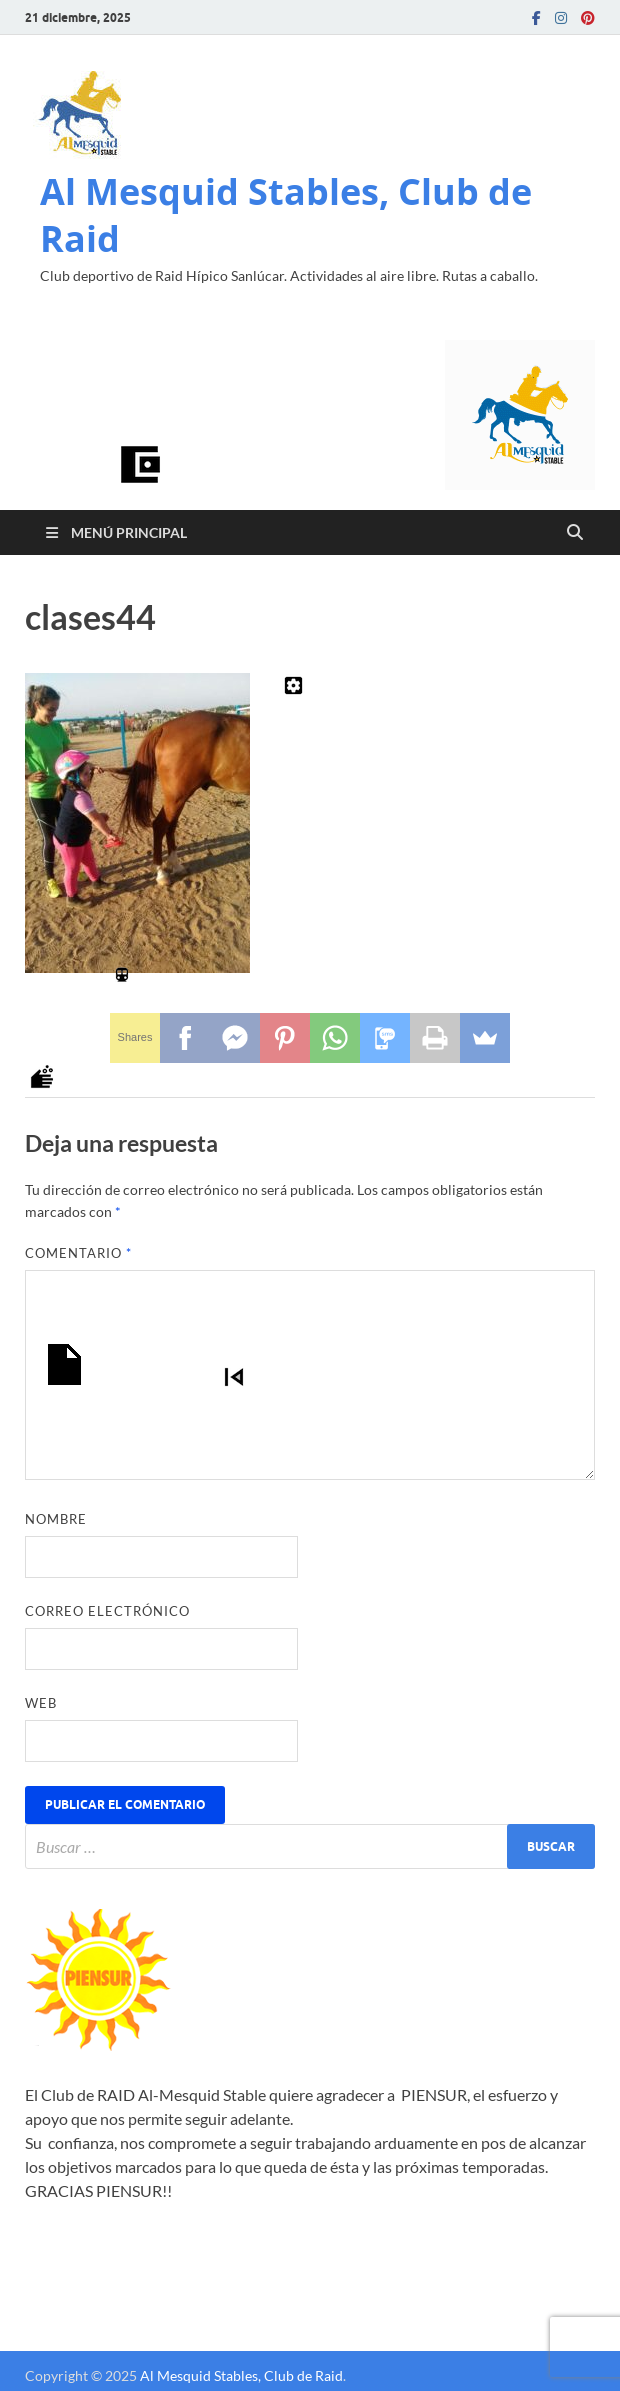  I want to click on access your digital wallet, so click(139, 464).